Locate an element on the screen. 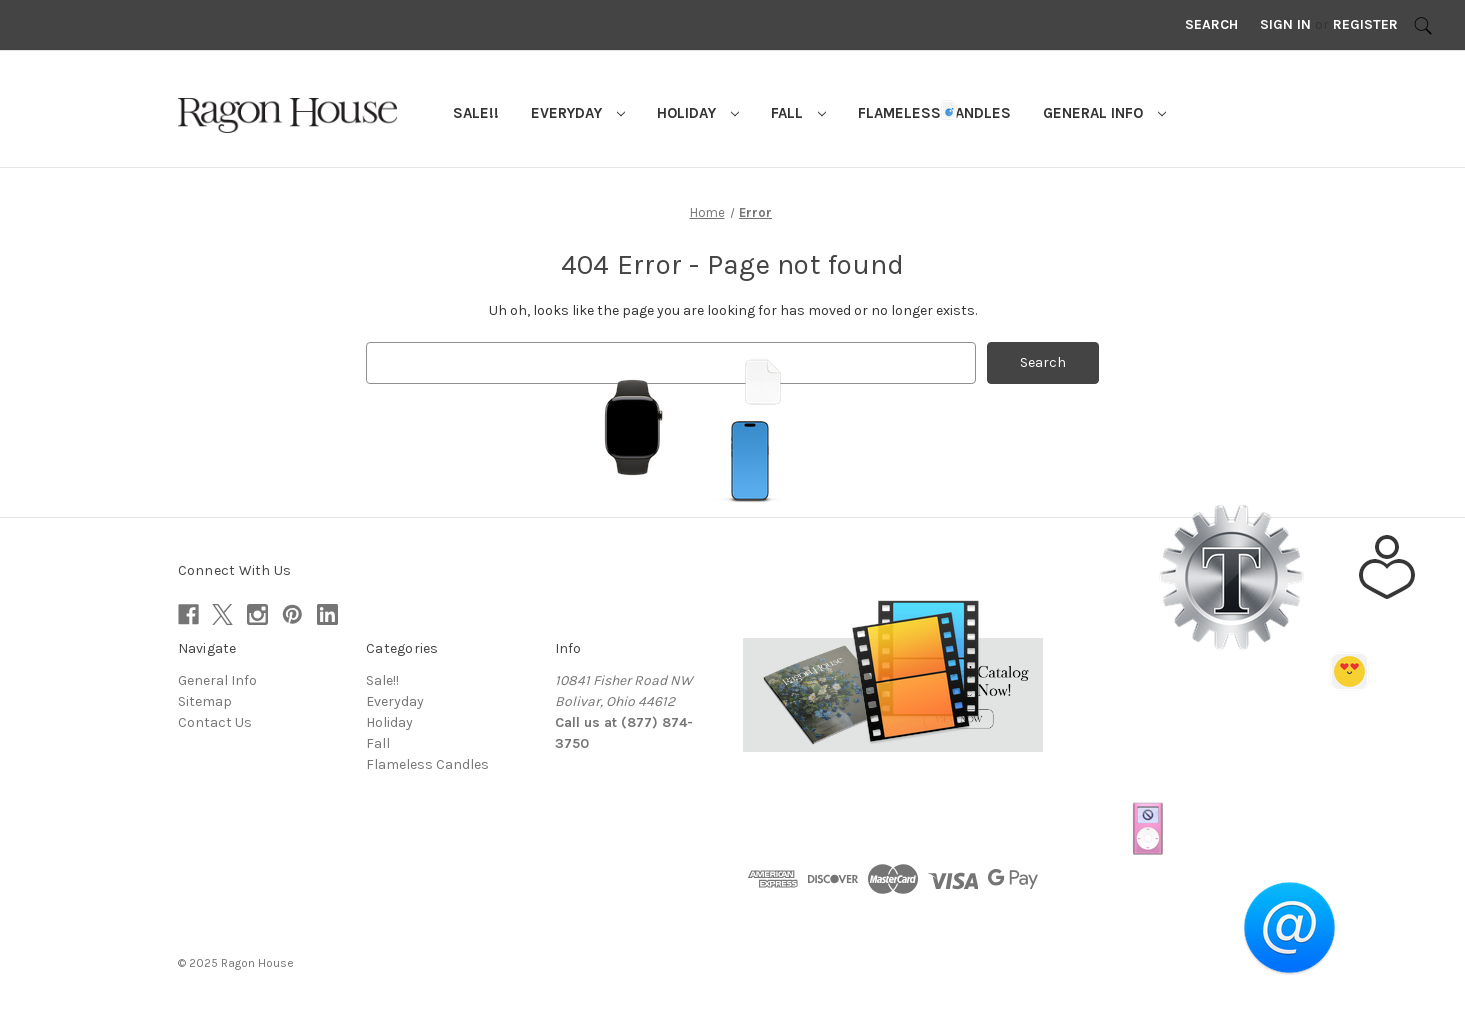 This screenshot has height=1014, width=1465. access text behavior settings in iMovie is located at coordinates (1231, 577).